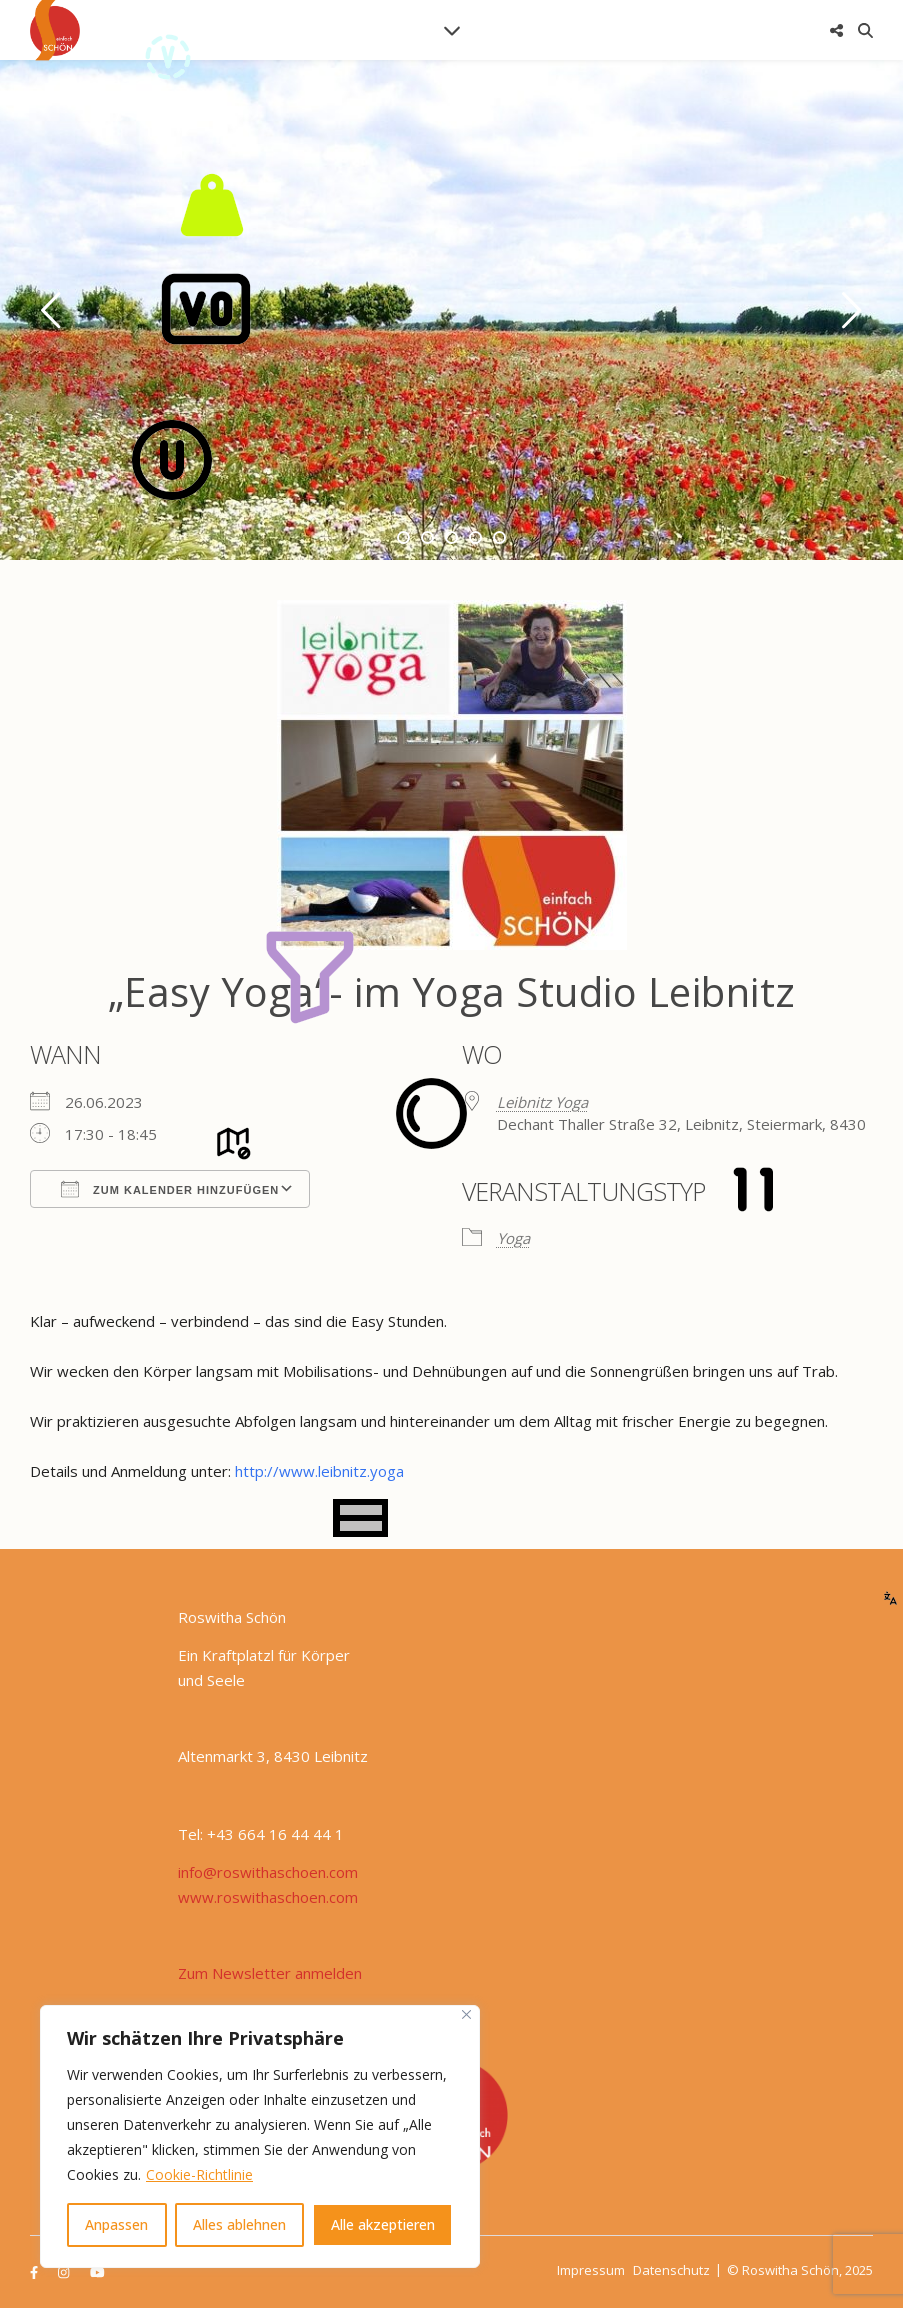 The height and width of the screenshot is (2308, 903). I want to click on indicates an unread item or status, so click(172, 460).